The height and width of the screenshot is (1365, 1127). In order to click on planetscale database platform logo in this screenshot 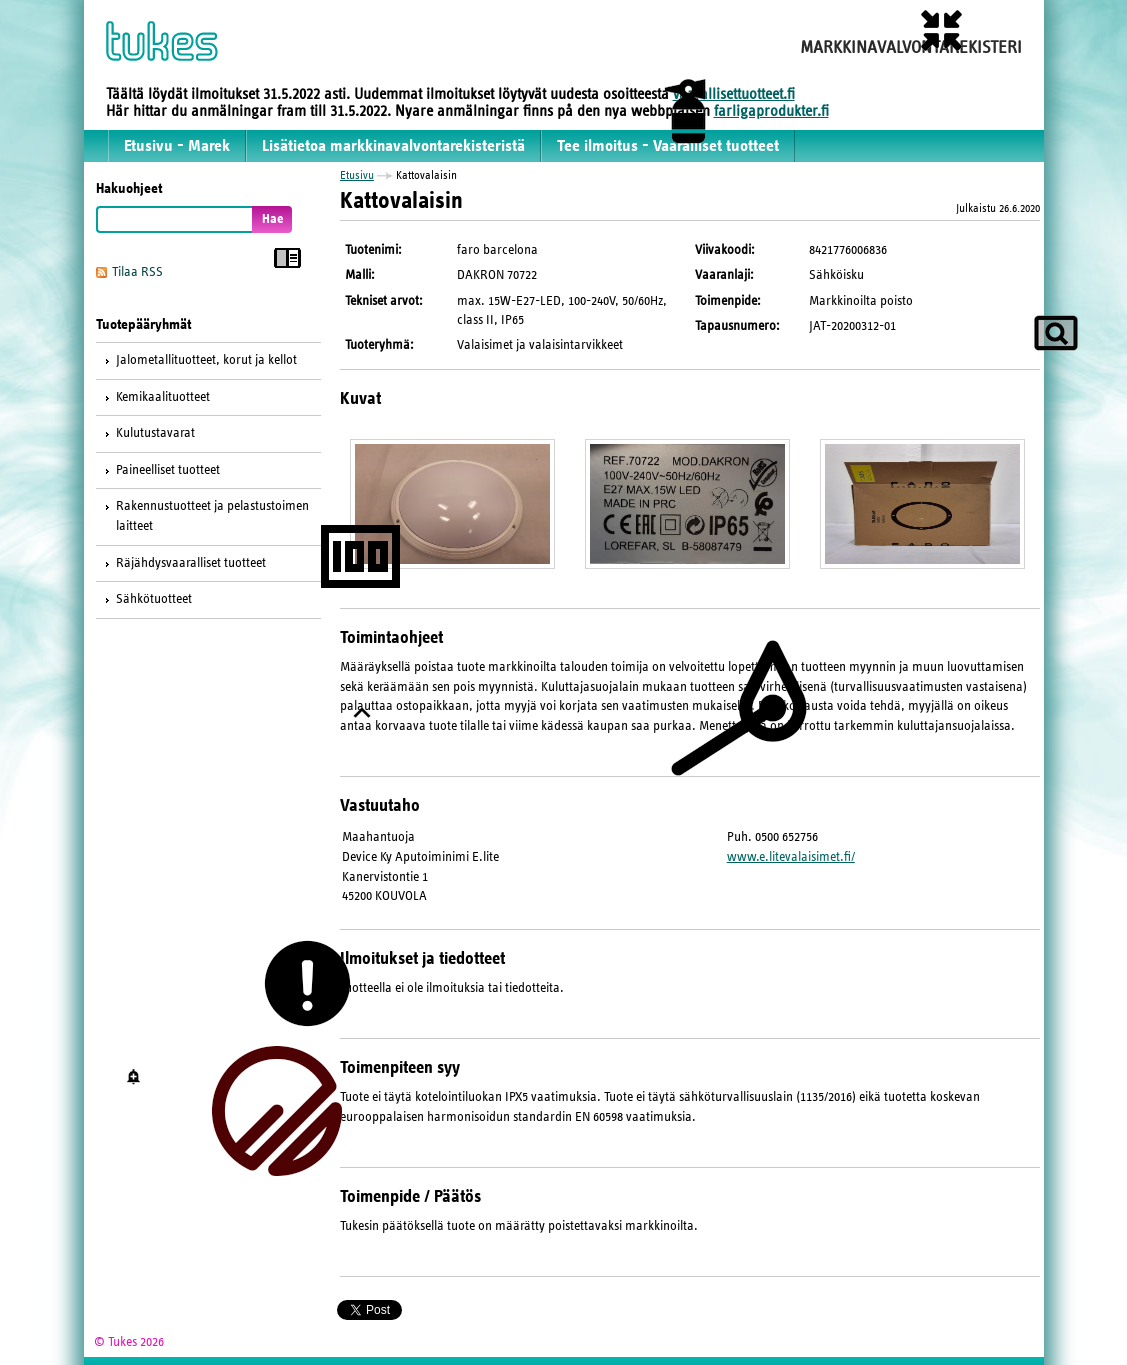, I will do `click(277, 1111)`.